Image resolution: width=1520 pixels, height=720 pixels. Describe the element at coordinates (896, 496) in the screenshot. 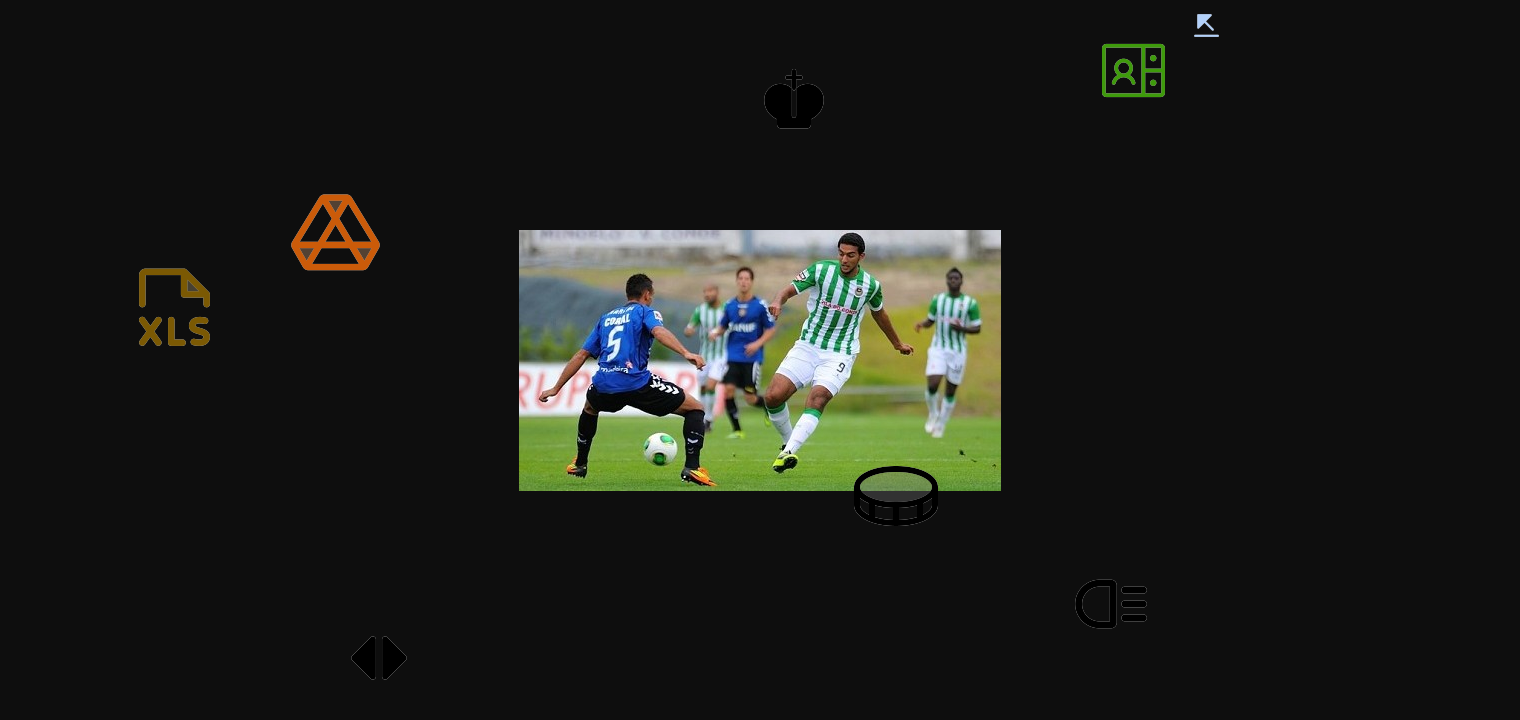

I see `view your coin balance or currency` at that location.